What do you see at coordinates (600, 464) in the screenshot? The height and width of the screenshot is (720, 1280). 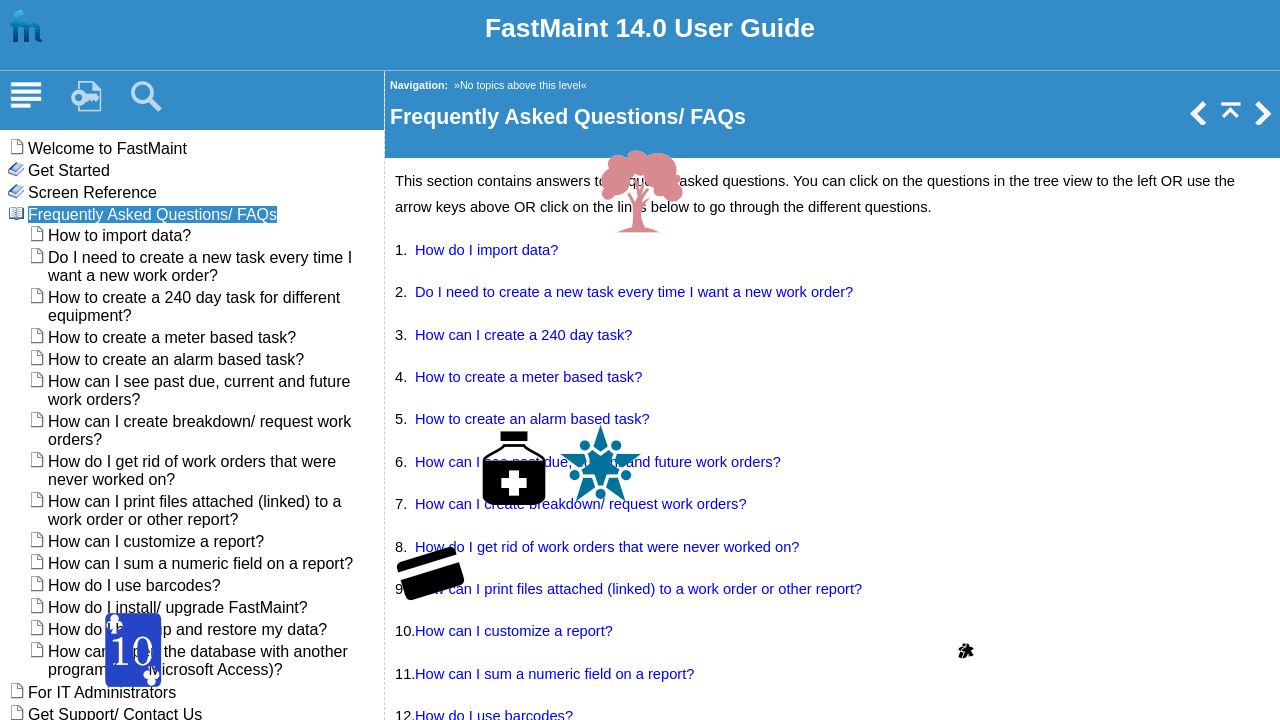 I see `view achievements or rewards in a game` at bounding box center [600, 464].